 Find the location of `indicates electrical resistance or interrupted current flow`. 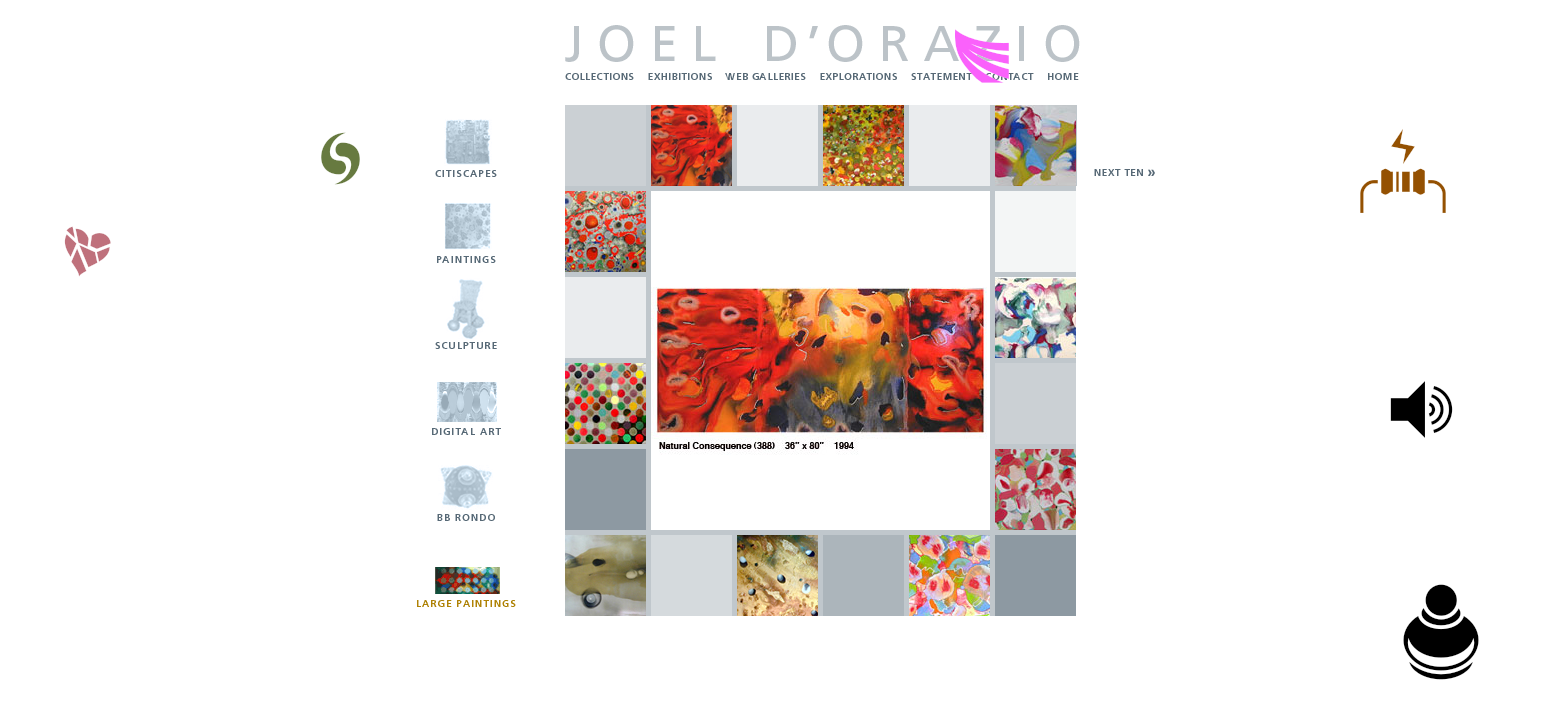

indicates electrical resistance or interrupted current flow is located at coordinates (1403, 170).